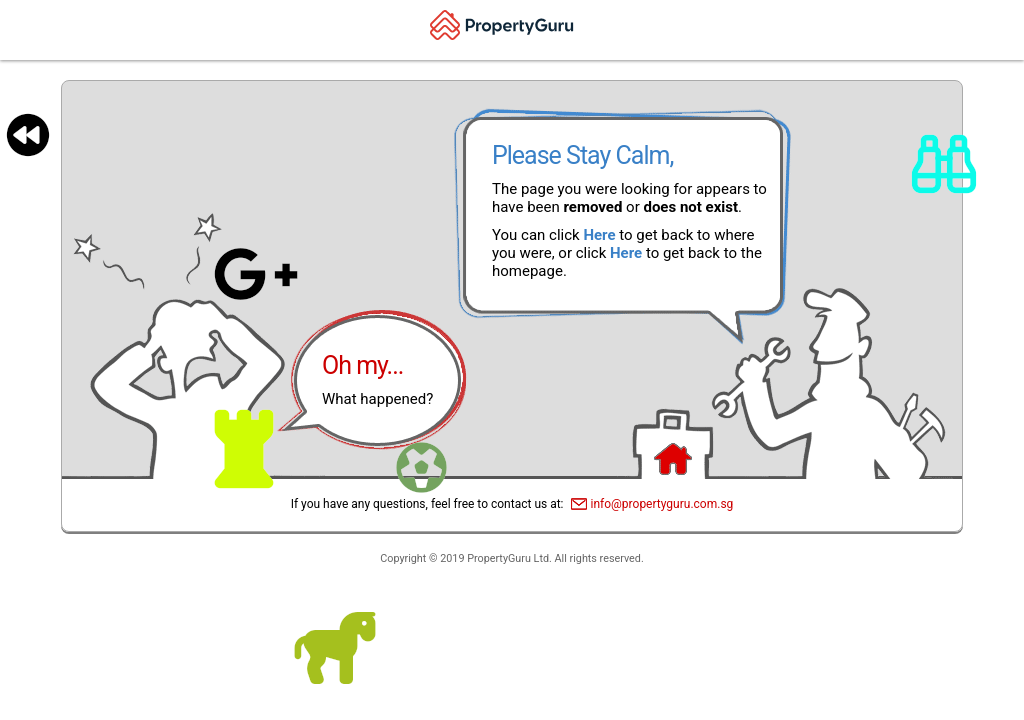 Image resolution: width=1024 pixels, height=720 pixels. Describe the element at coordinates (244, 449) in the screenshot. I see `access chess game or strategy features` at that location.